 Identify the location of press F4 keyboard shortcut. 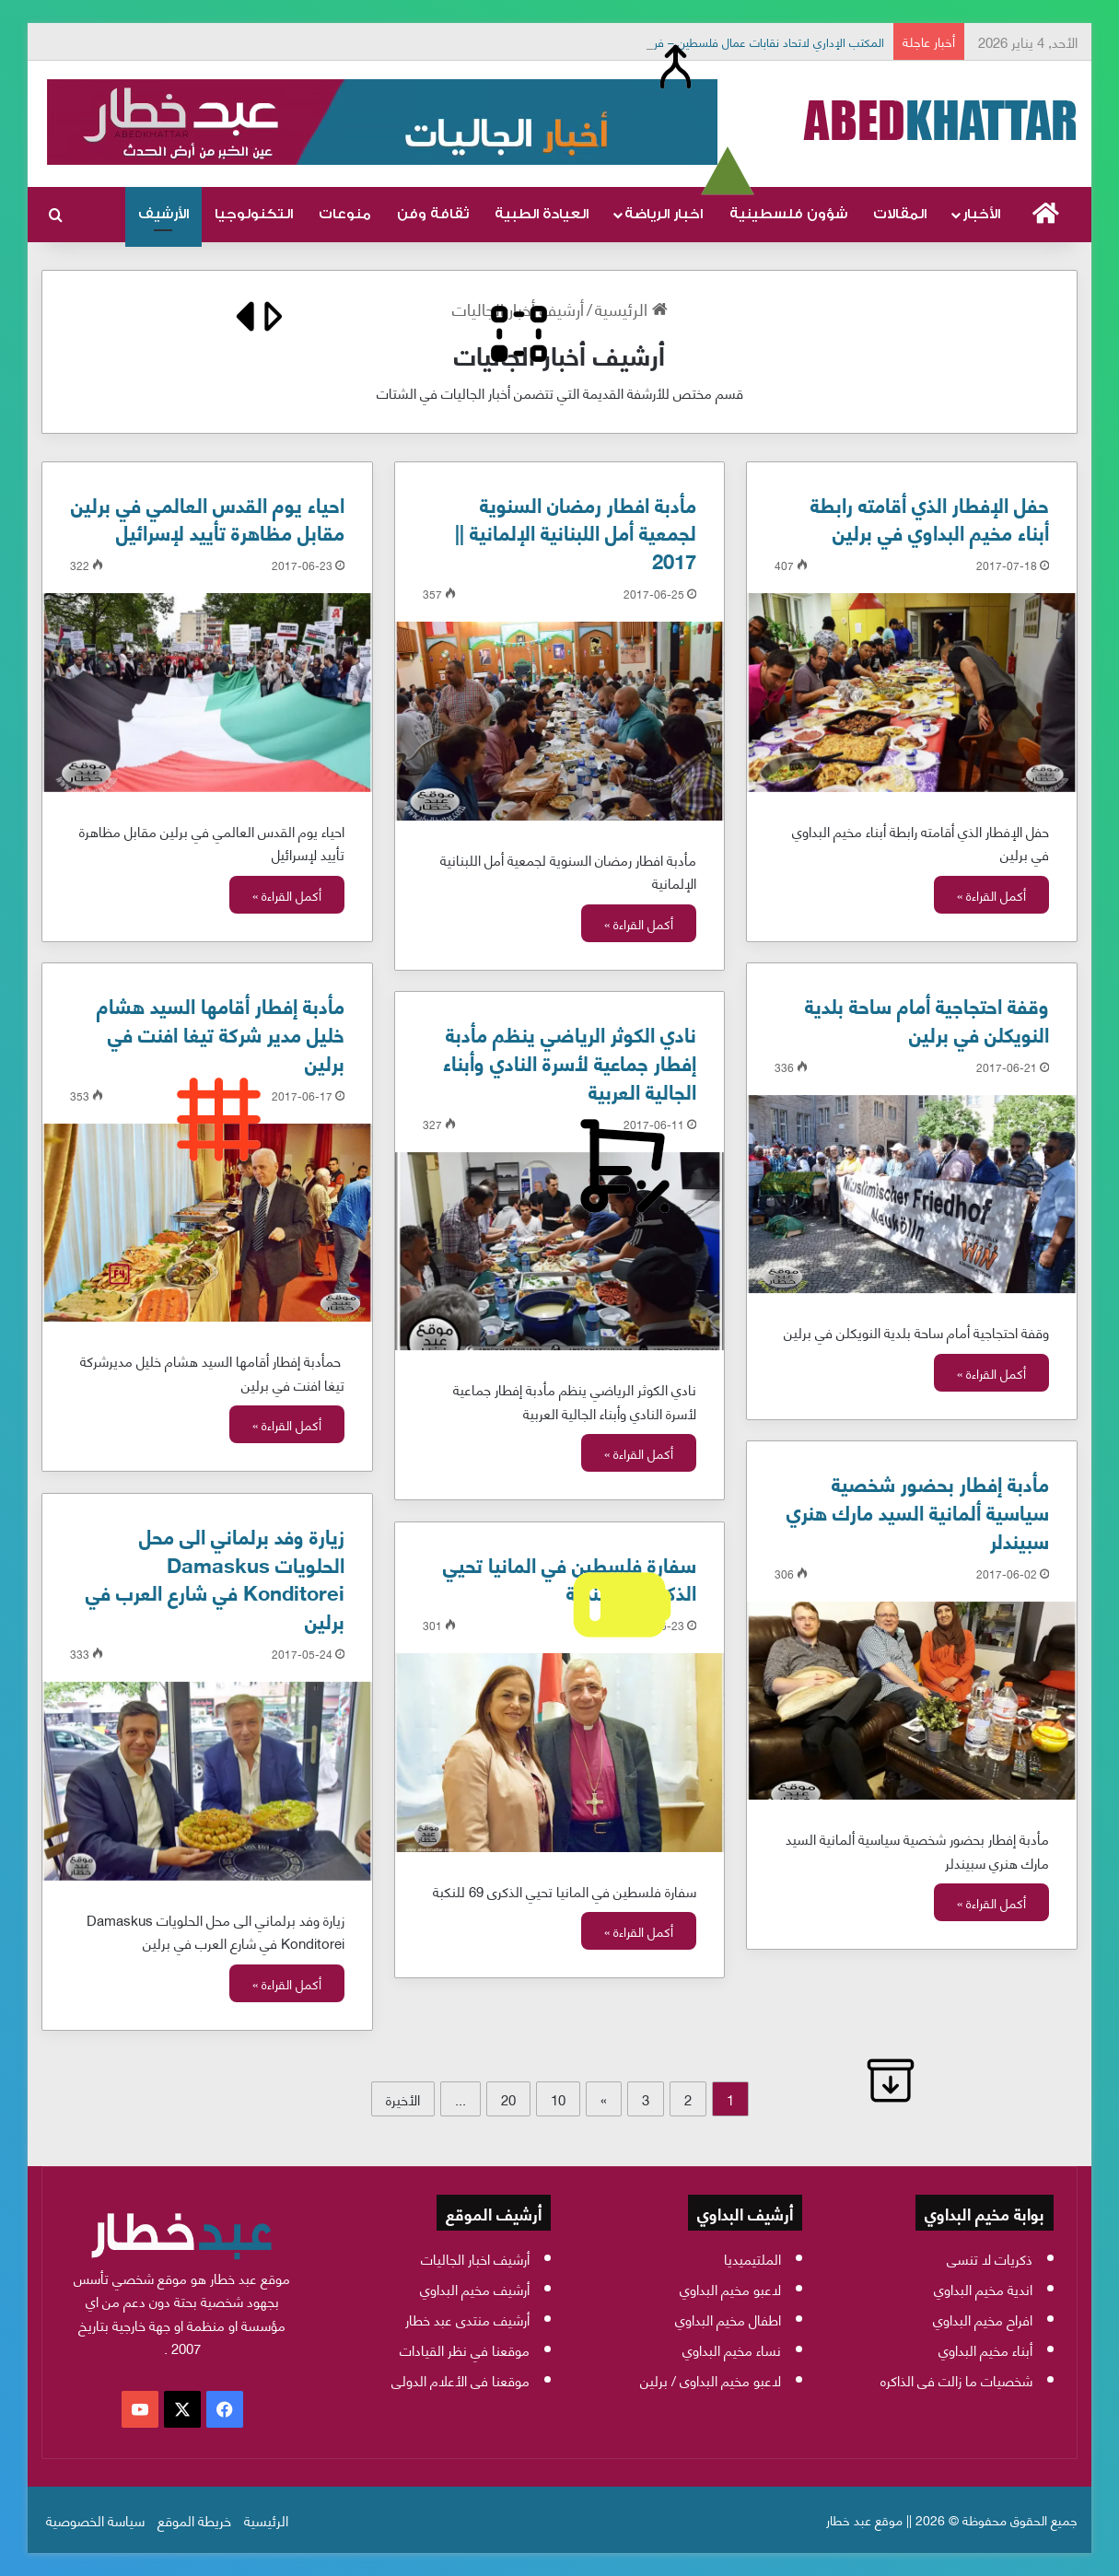
(119, 1274).